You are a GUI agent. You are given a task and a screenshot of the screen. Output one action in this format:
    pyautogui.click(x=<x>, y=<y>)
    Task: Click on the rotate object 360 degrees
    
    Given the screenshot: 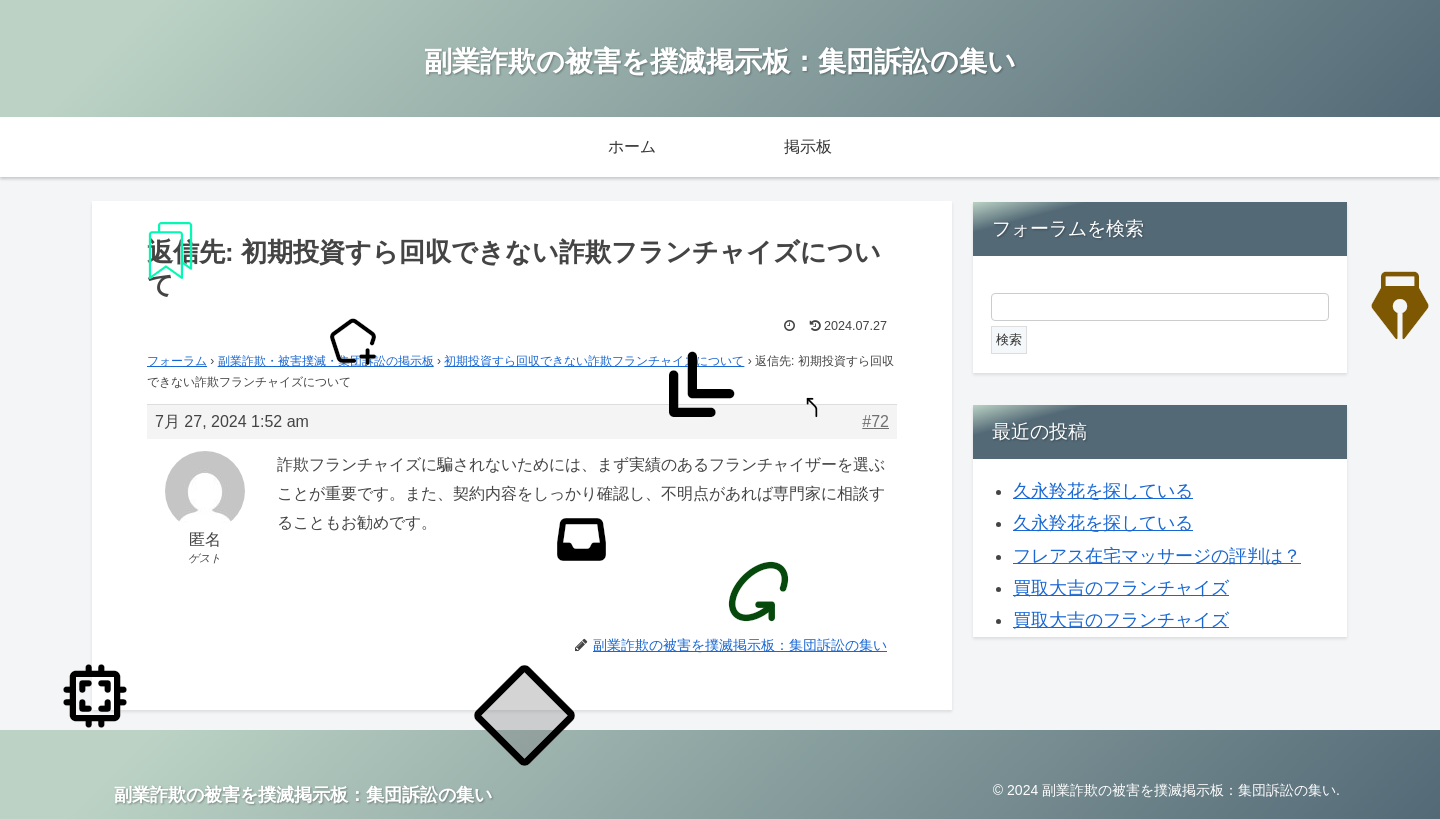 What is the action you would take?
    pyautogui.click(x=758, y=591)
    